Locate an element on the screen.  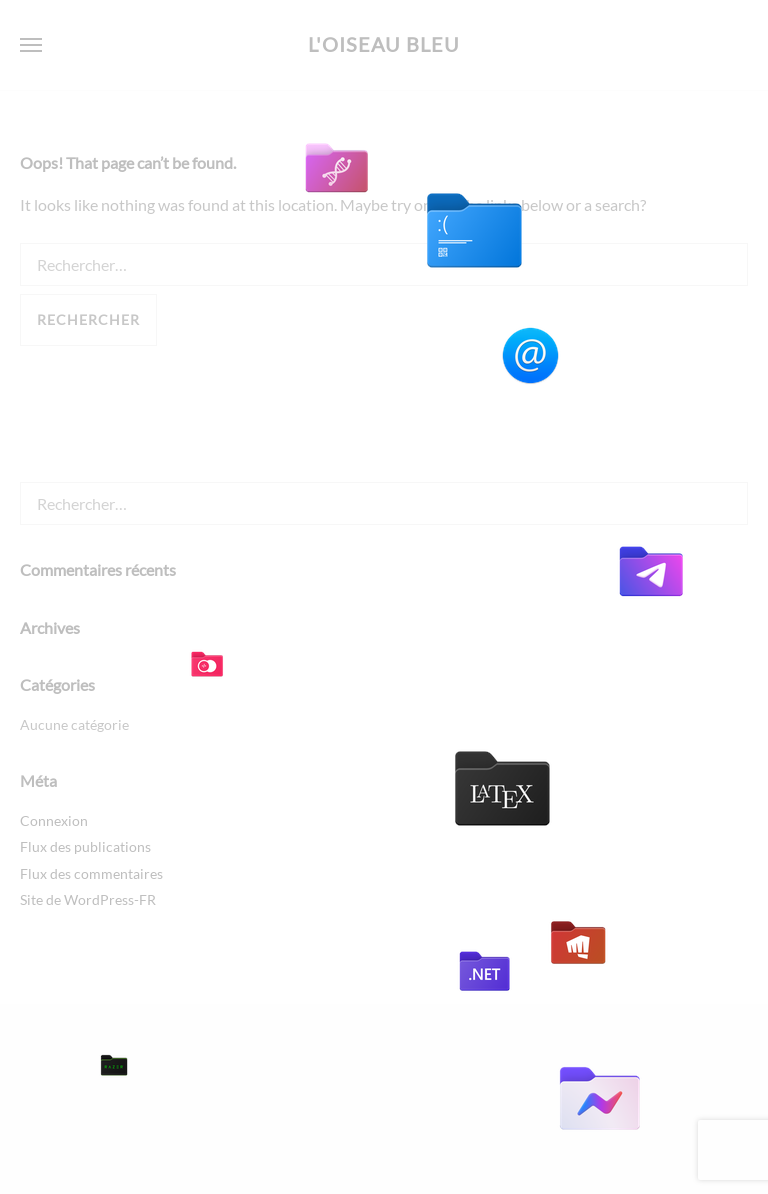
open messenger app folder is located at coordinates (599, 1100).